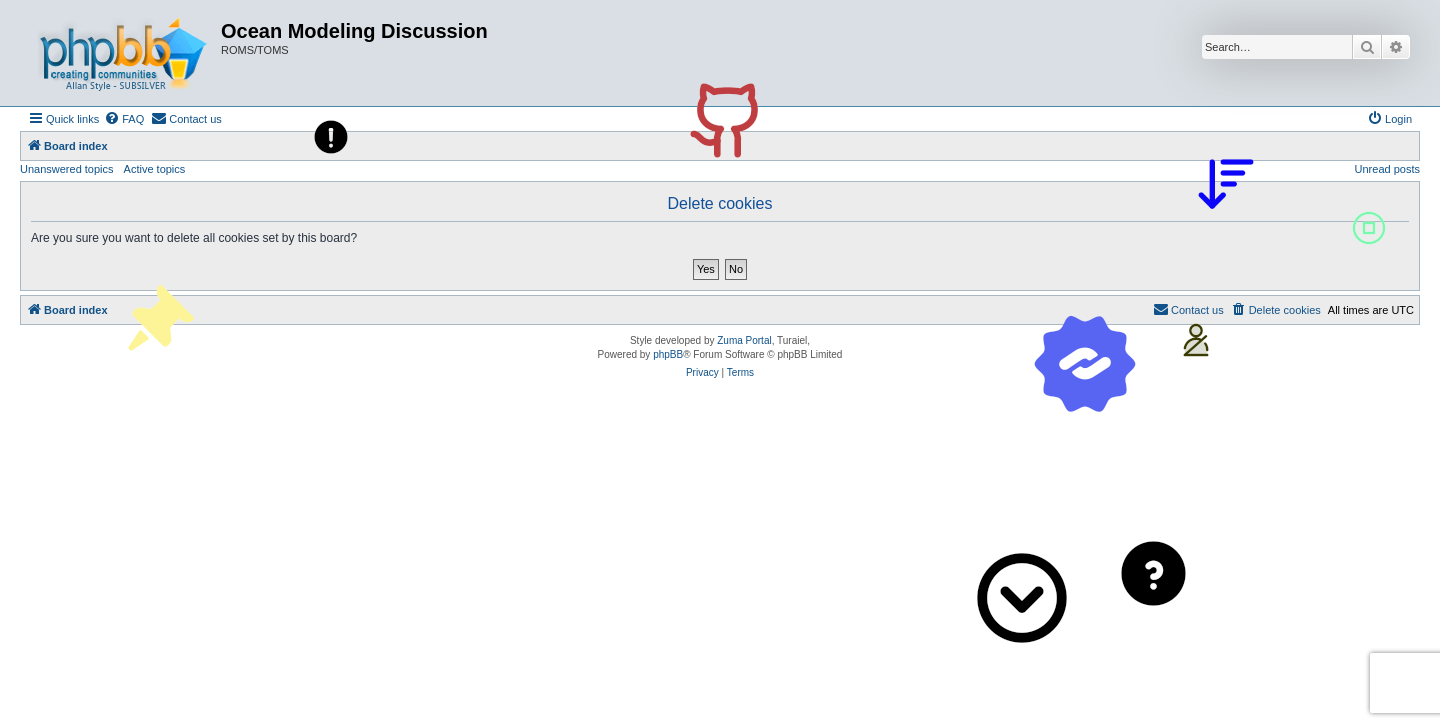  What do you see at coordinates (1196, 340) in the screenshot?
I see `indicates seatbelt reminder or safety warning` at bounding box center [1196, 340].